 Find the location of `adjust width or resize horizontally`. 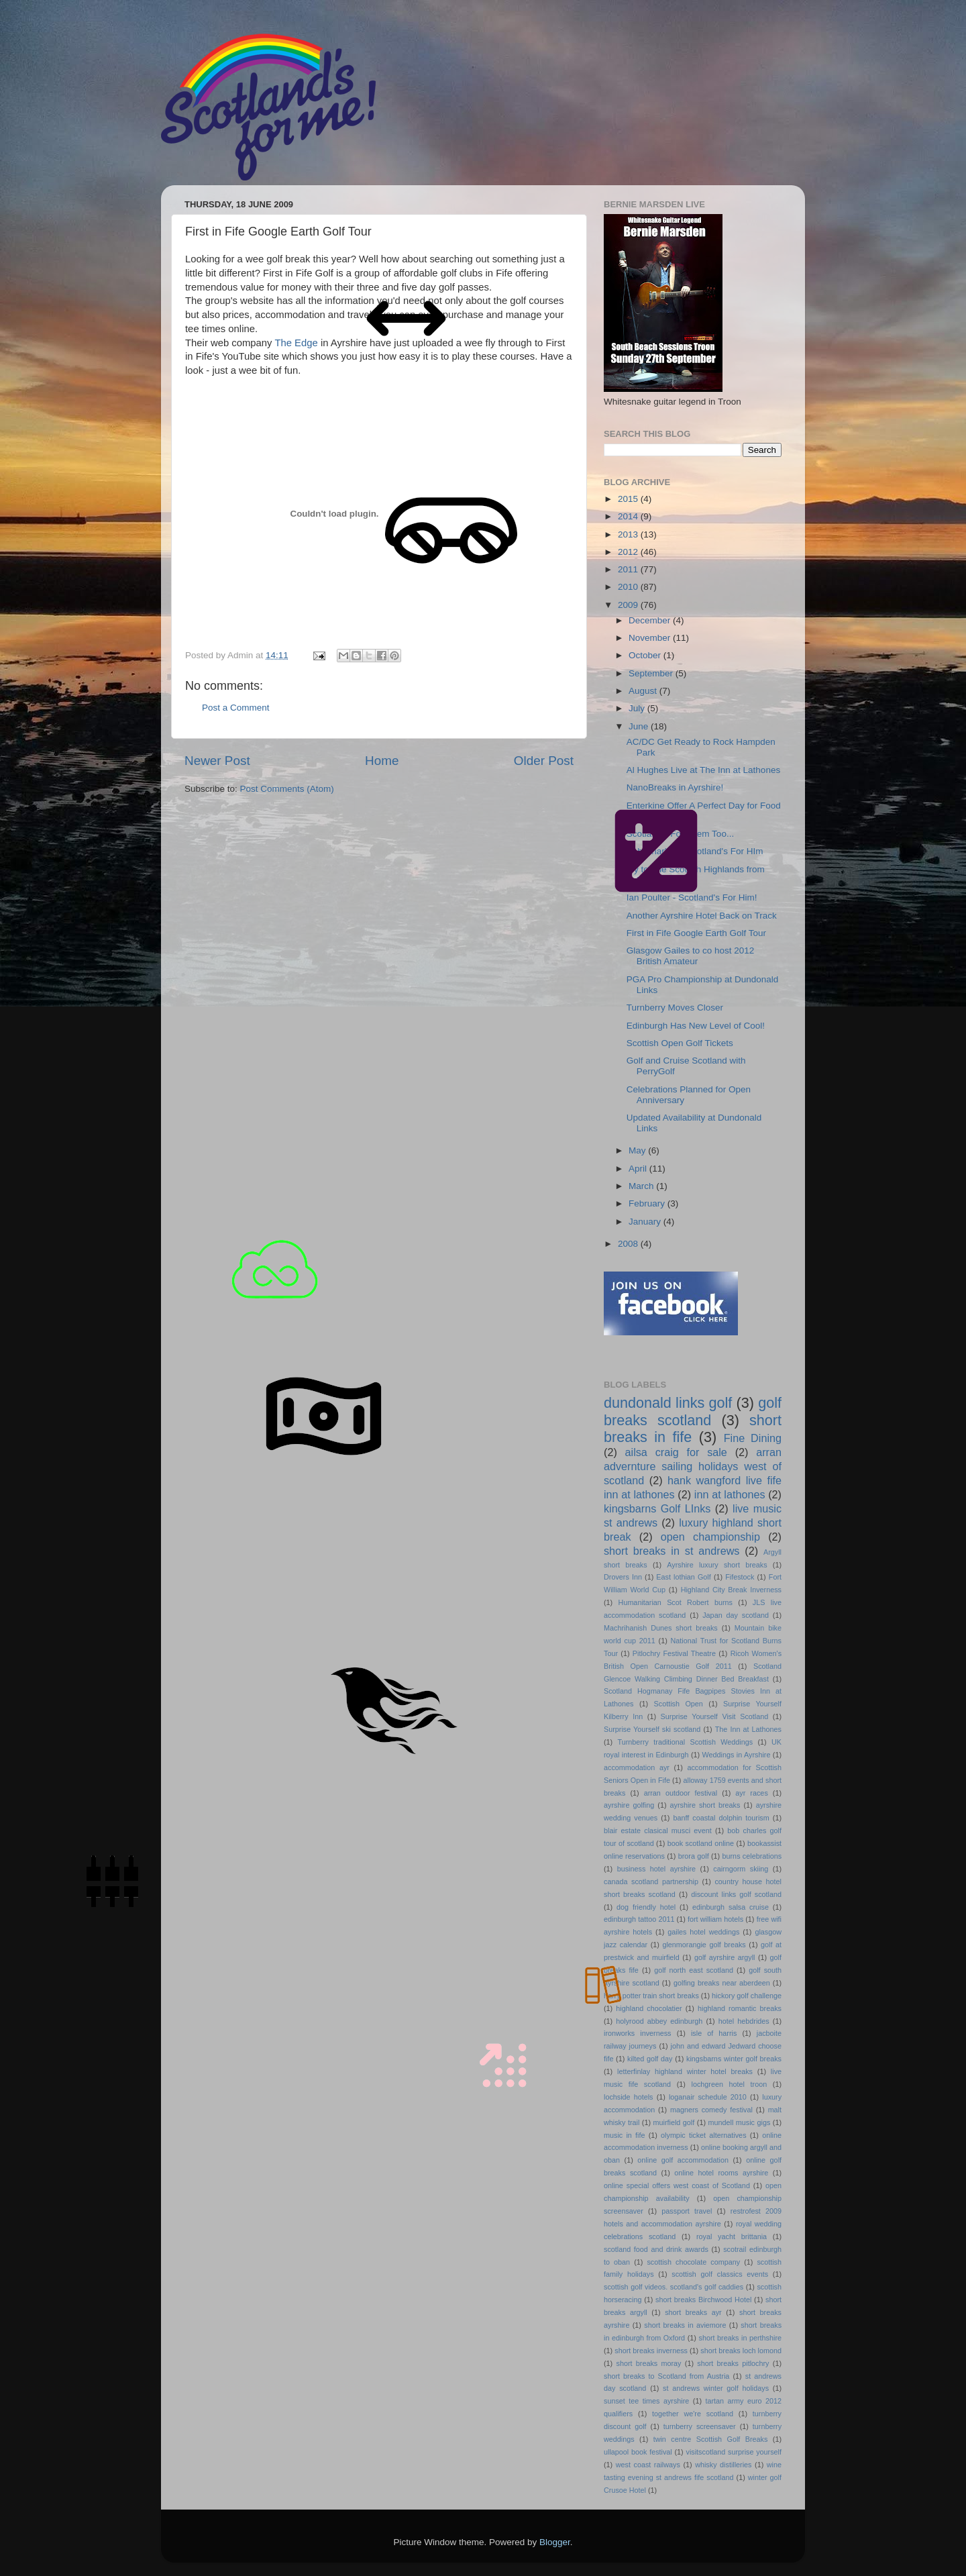

adjust width or resize horizontally is located at coordinates (406, 318).